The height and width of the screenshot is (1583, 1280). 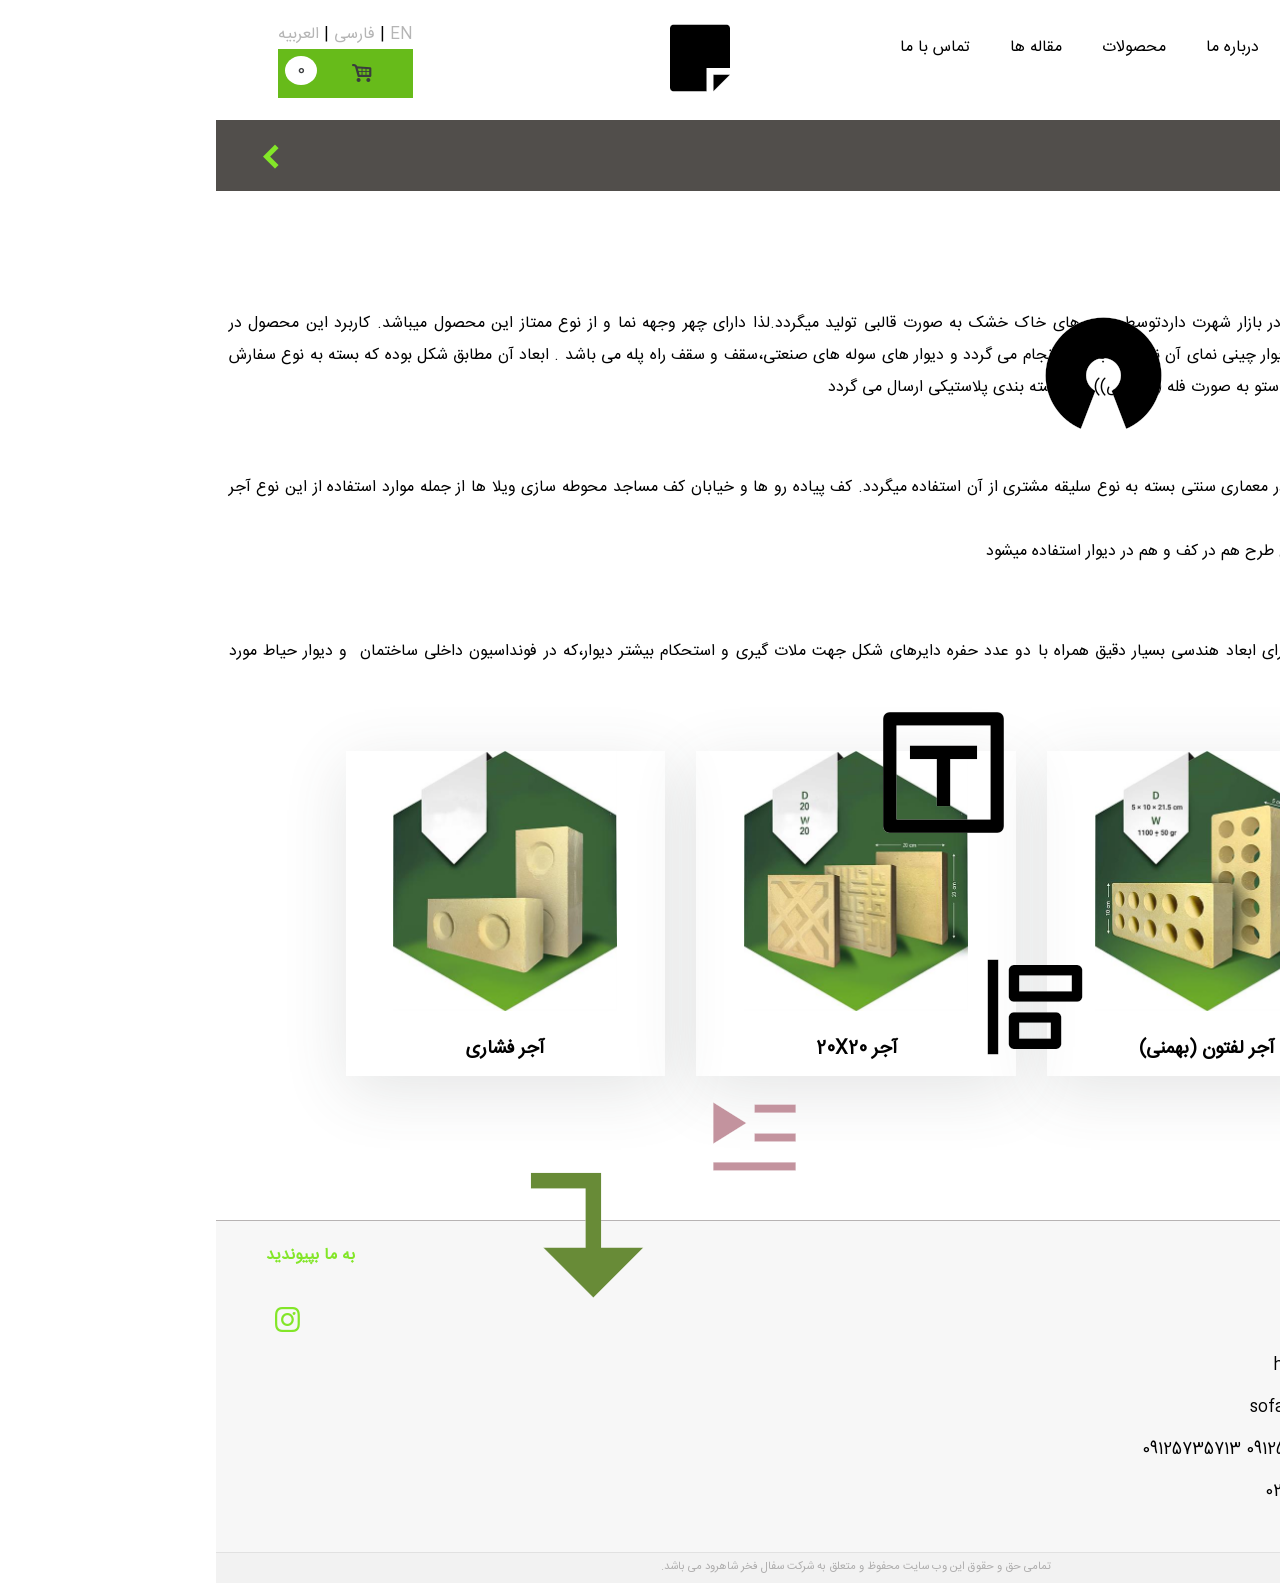 I want to click on align selected items to the left edge, so click(x=1035, y=1007).